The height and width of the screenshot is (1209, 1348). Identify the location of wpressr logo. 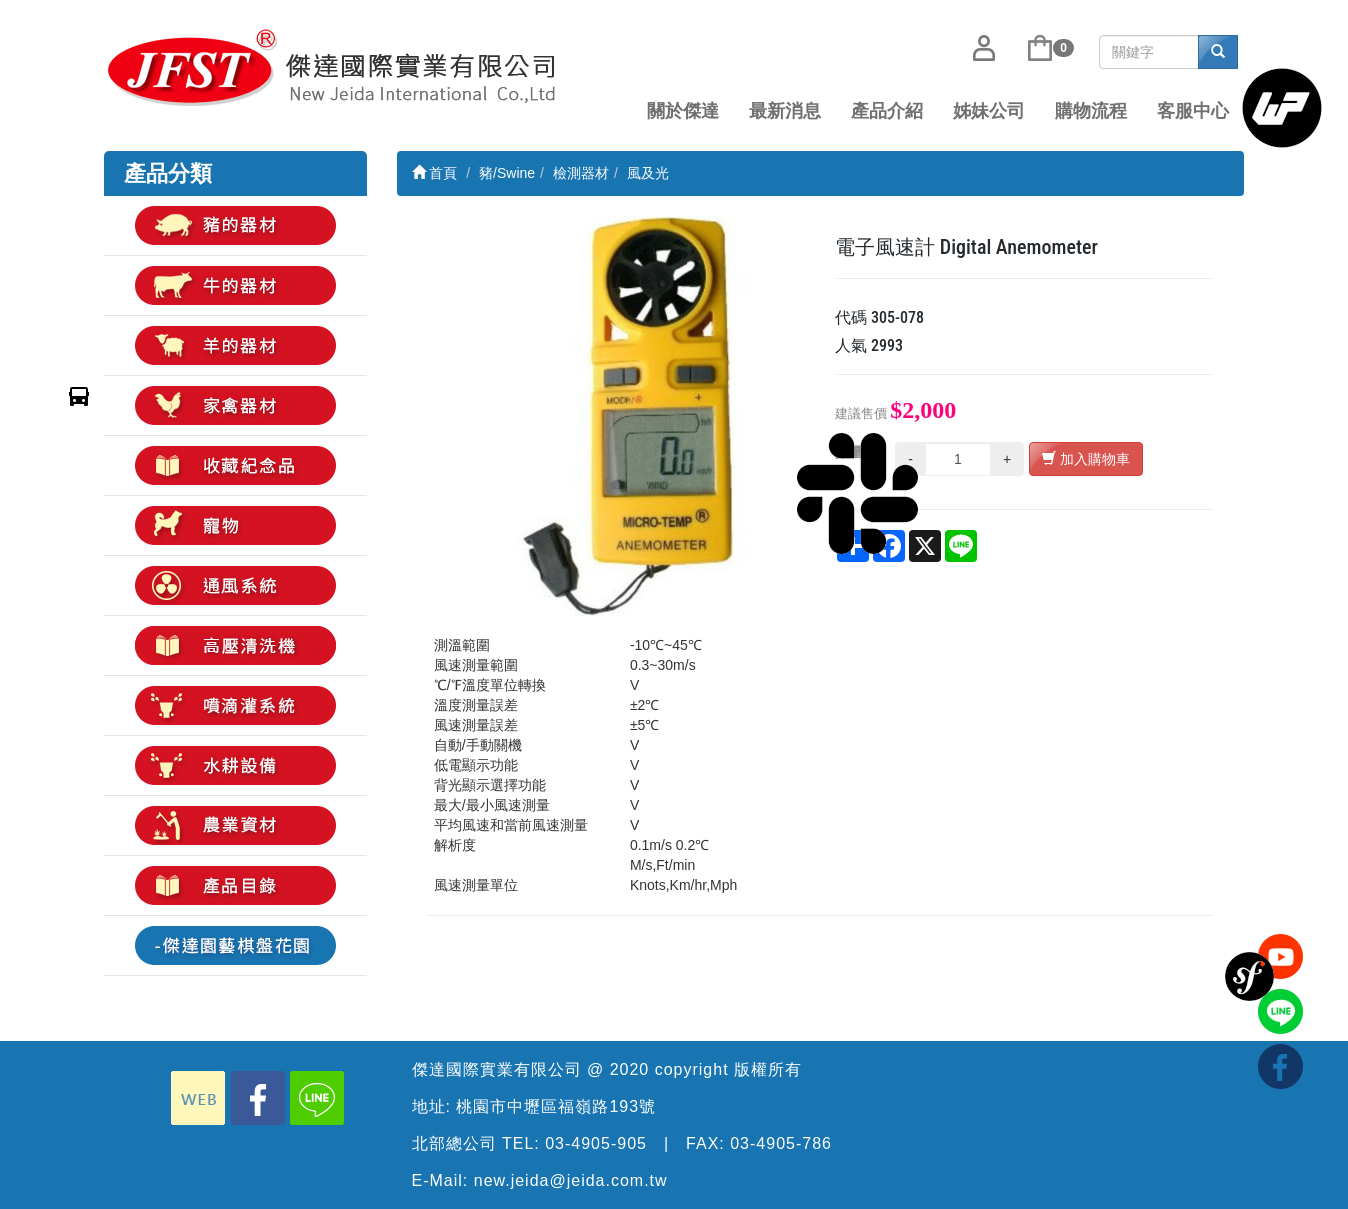
(1282, 108).